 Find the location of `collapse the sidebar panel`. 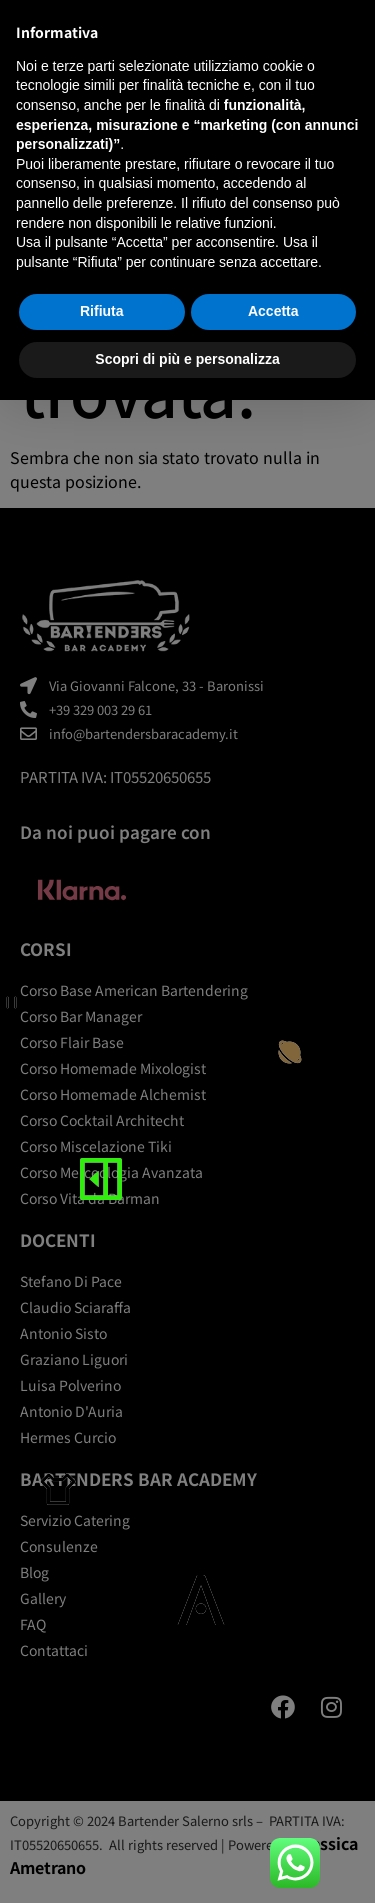

collapse the sidebar panel is located at coordinates (101, 1179).